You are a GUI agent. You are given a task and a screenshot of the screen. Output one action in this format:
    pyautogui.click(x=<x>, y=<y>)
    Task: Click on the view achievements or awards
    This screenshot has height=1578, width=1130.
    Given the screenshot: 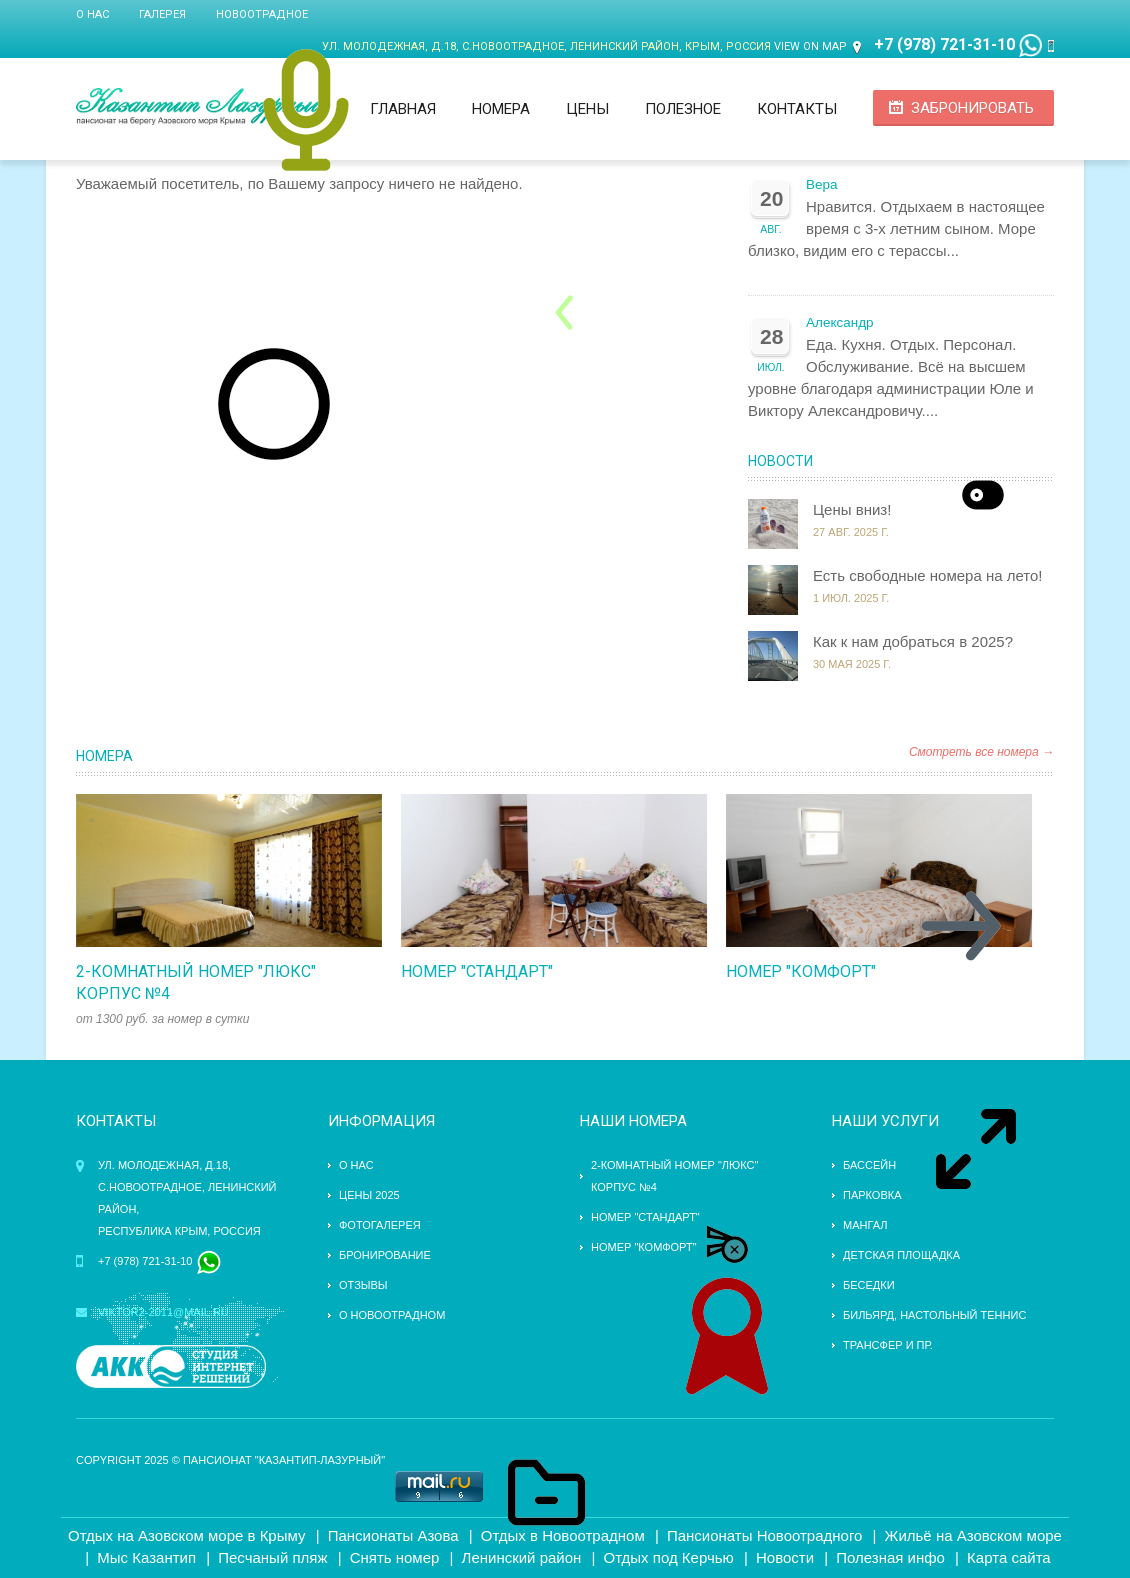 What is the action you would take?
    pyautogui.click(x=727, y=1336)
    